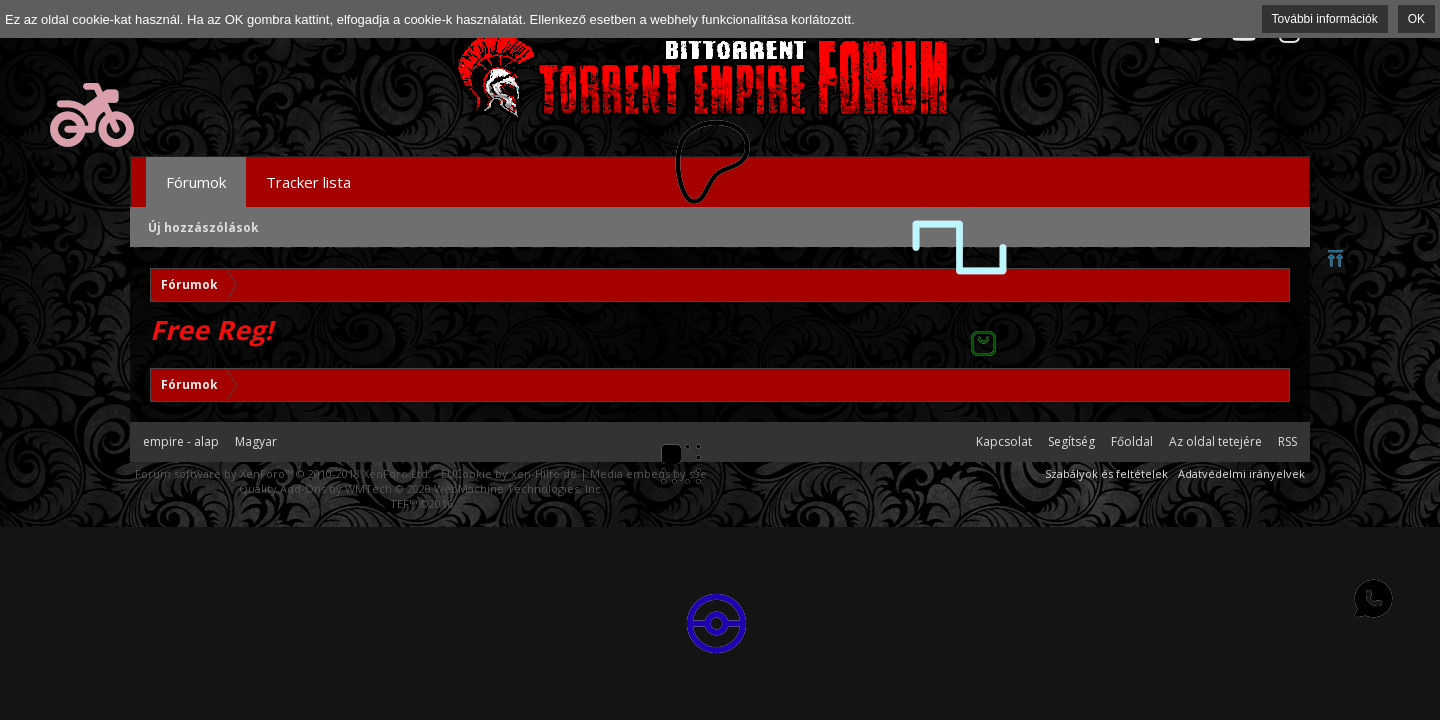 This screenshot has width=1440, height=720. Describe the element at coordinates (709, 160) in the screenshot. I see `link to patreon profile or page` at that location.